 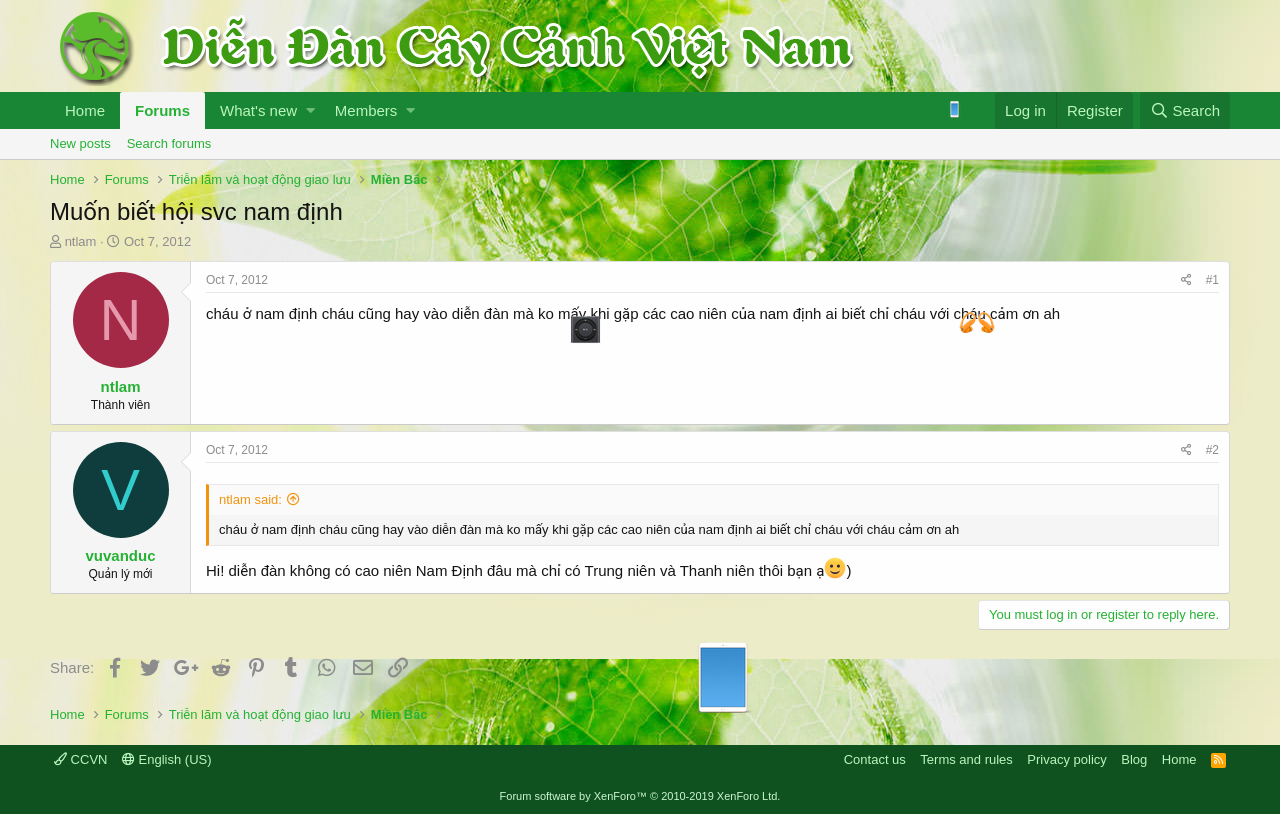 What do you see at coordinates (585, 329) in the screenshot?
I see `access ipod shuffle device settings` at bounding box center [585, 329].